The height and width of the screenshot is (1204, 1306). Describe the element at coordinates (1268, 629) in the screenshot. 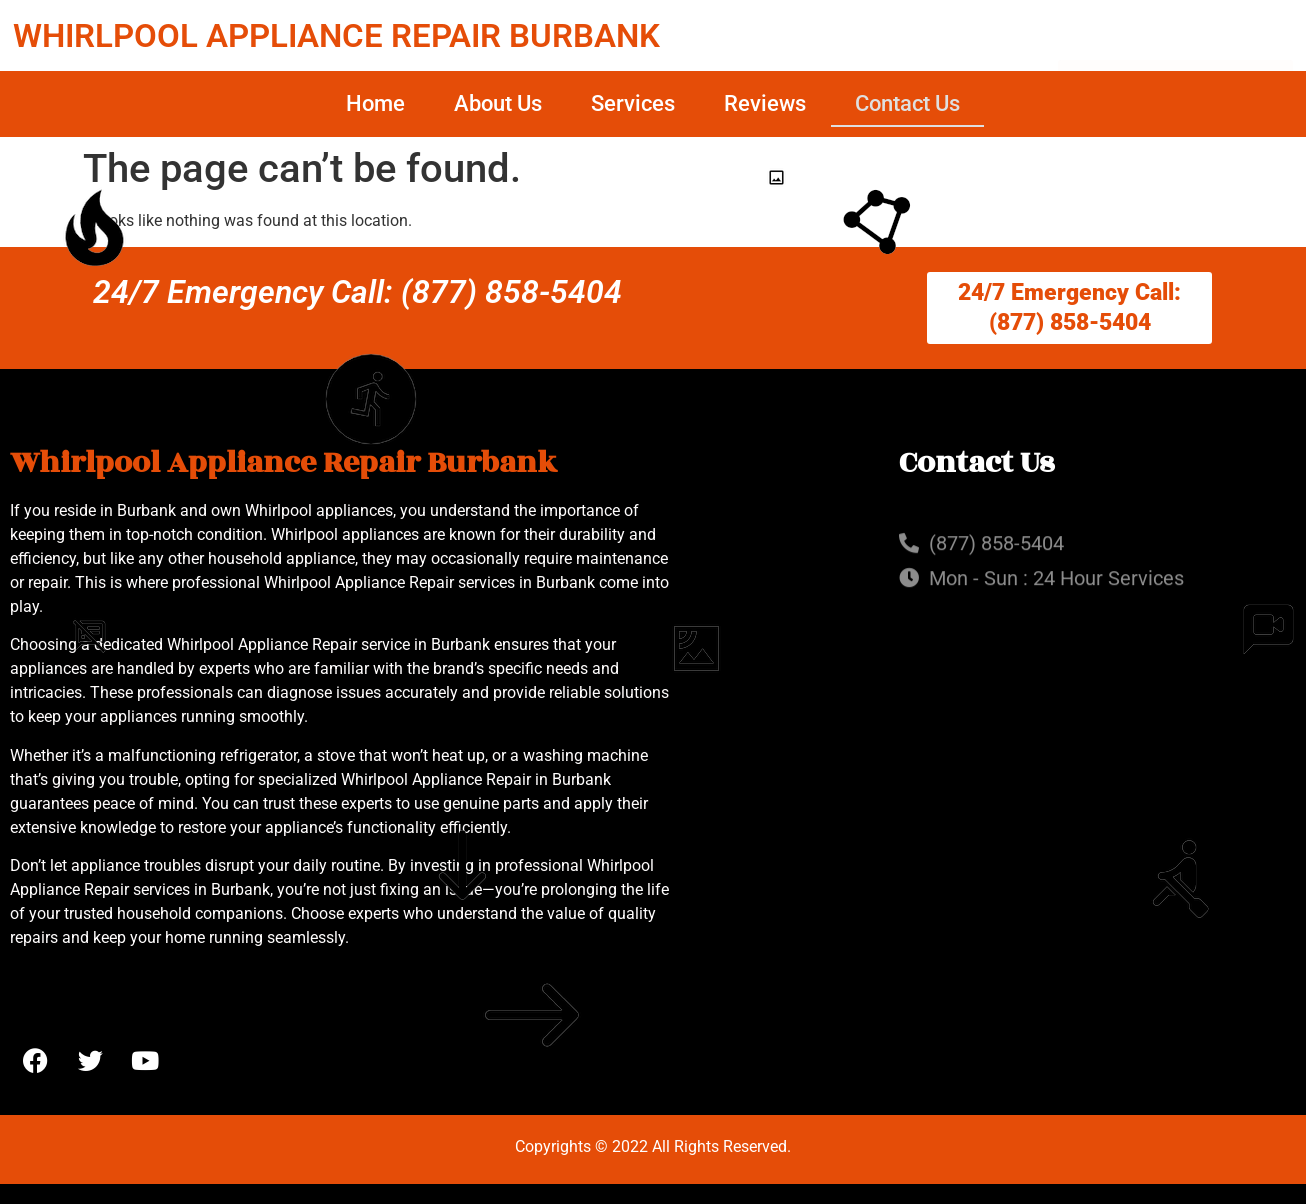

I see `start a video chat` at that location.